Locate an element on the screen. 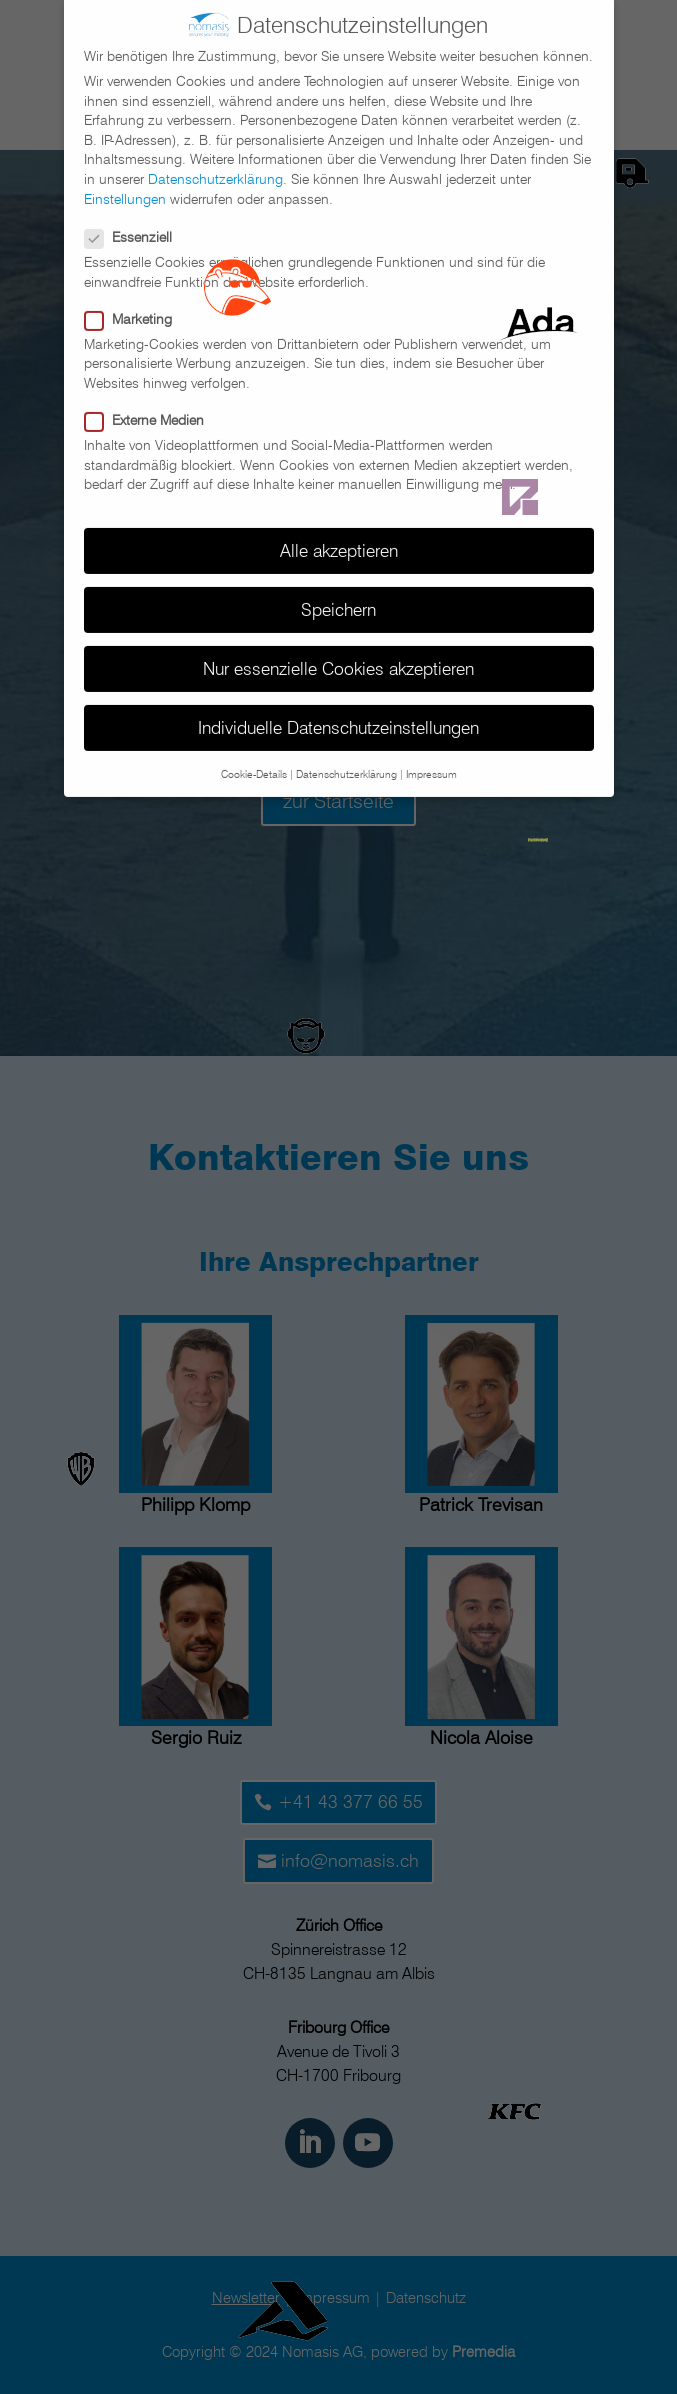 The width and height of the screenshot is (677, 2394). open napster music streaming app is located at coordinates (306, 1035).